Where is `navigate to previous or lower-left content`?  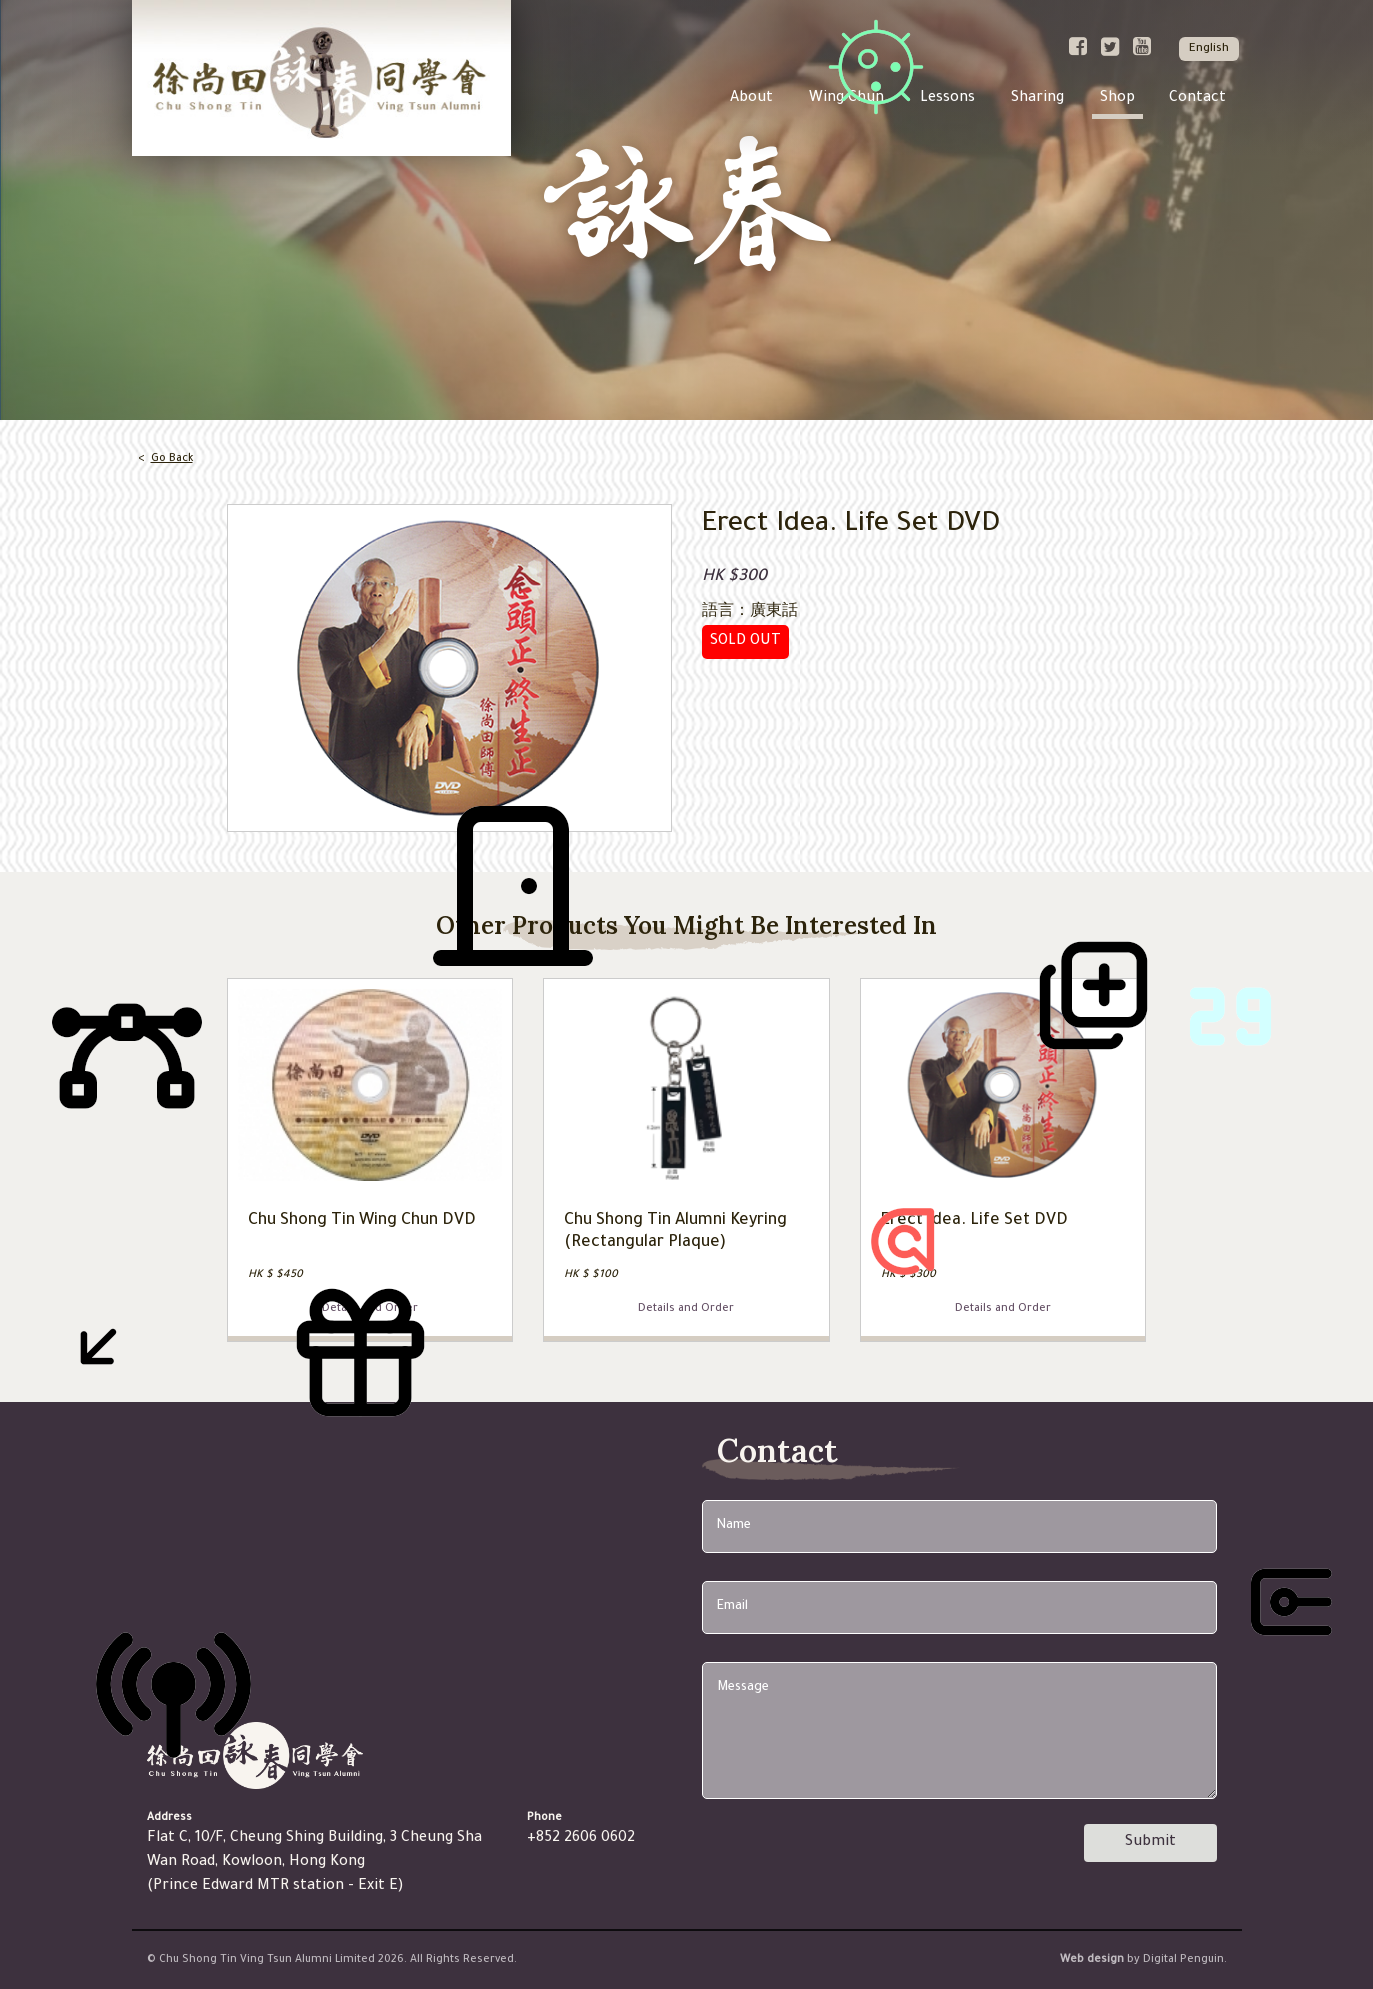
navigate to previous or lower-left content is located at coordinates (98, 1346).